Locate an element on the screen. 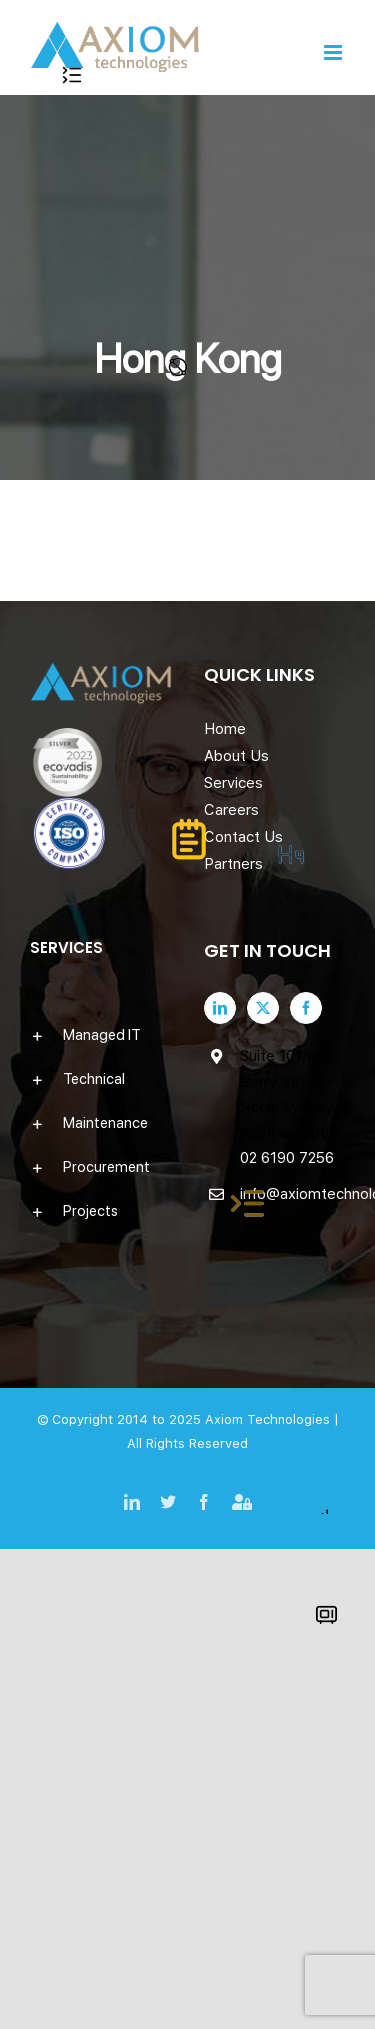 Image resolution: width=375 pixels, height=2029 pixels. indicates weak signal strength is located at coordinates (331, 1506).